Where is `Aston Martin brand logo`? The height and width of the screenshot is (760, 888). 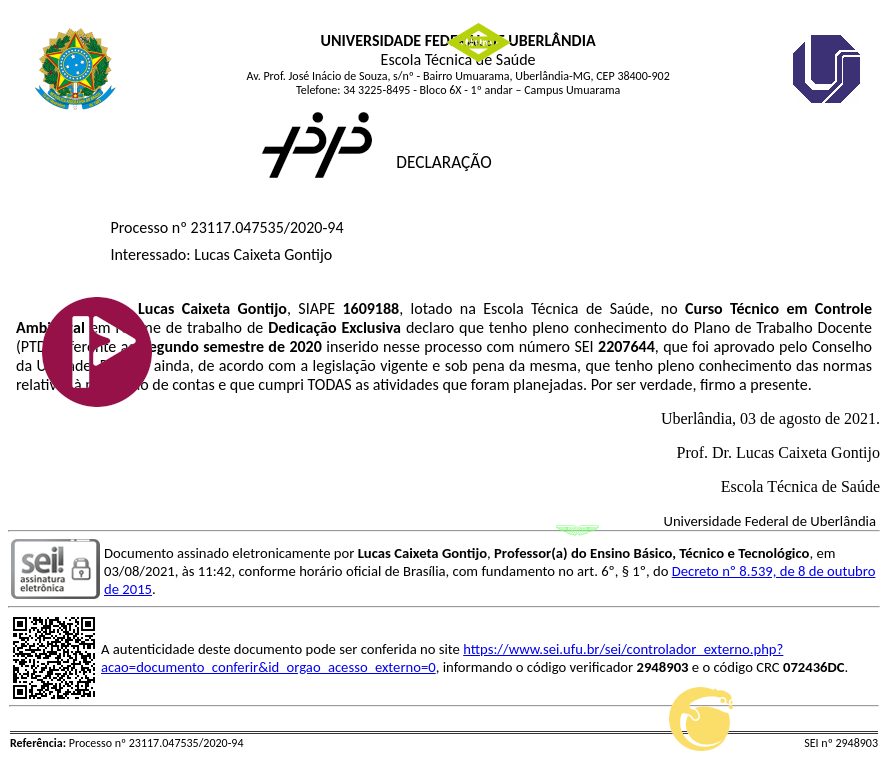
Aston Martin brand logo is located at coordinates (577, 530).